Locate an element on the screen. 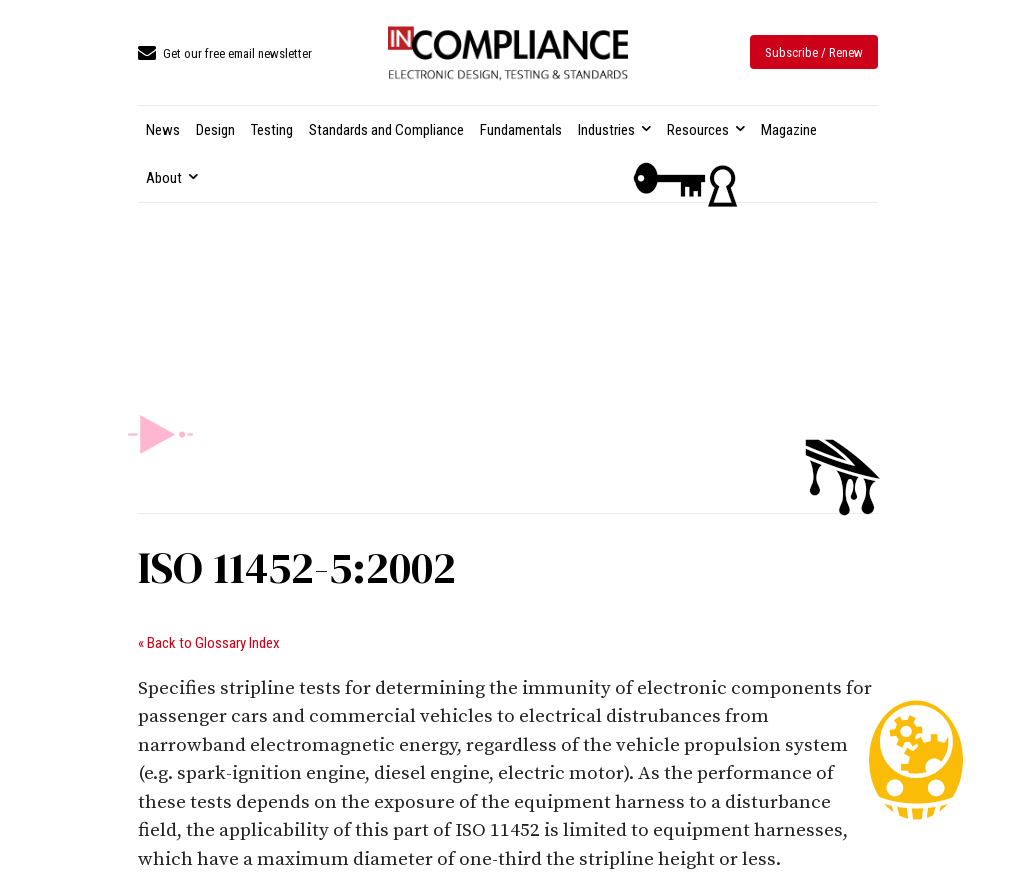 The width and height of the screenshot is (1016, 888). unlock a secured item or feature is located at coordinates (685, 184).